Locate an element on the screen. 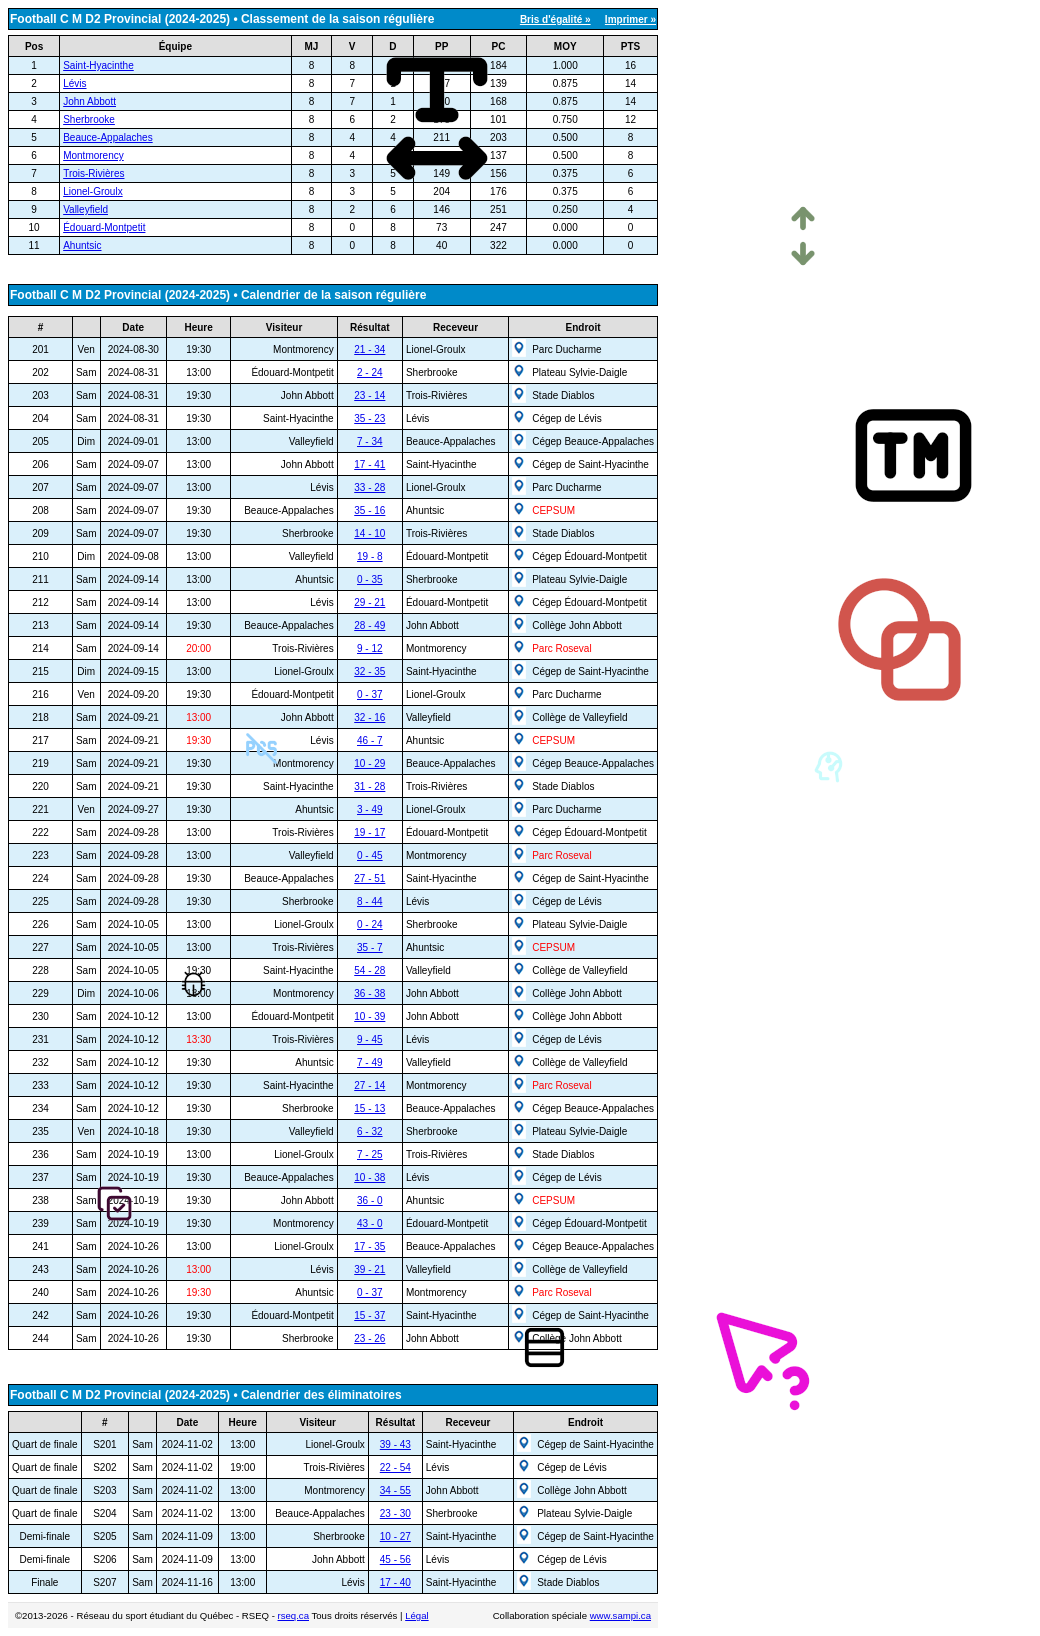  indicates trademarked content or branding is located at coordinates (913, 455).